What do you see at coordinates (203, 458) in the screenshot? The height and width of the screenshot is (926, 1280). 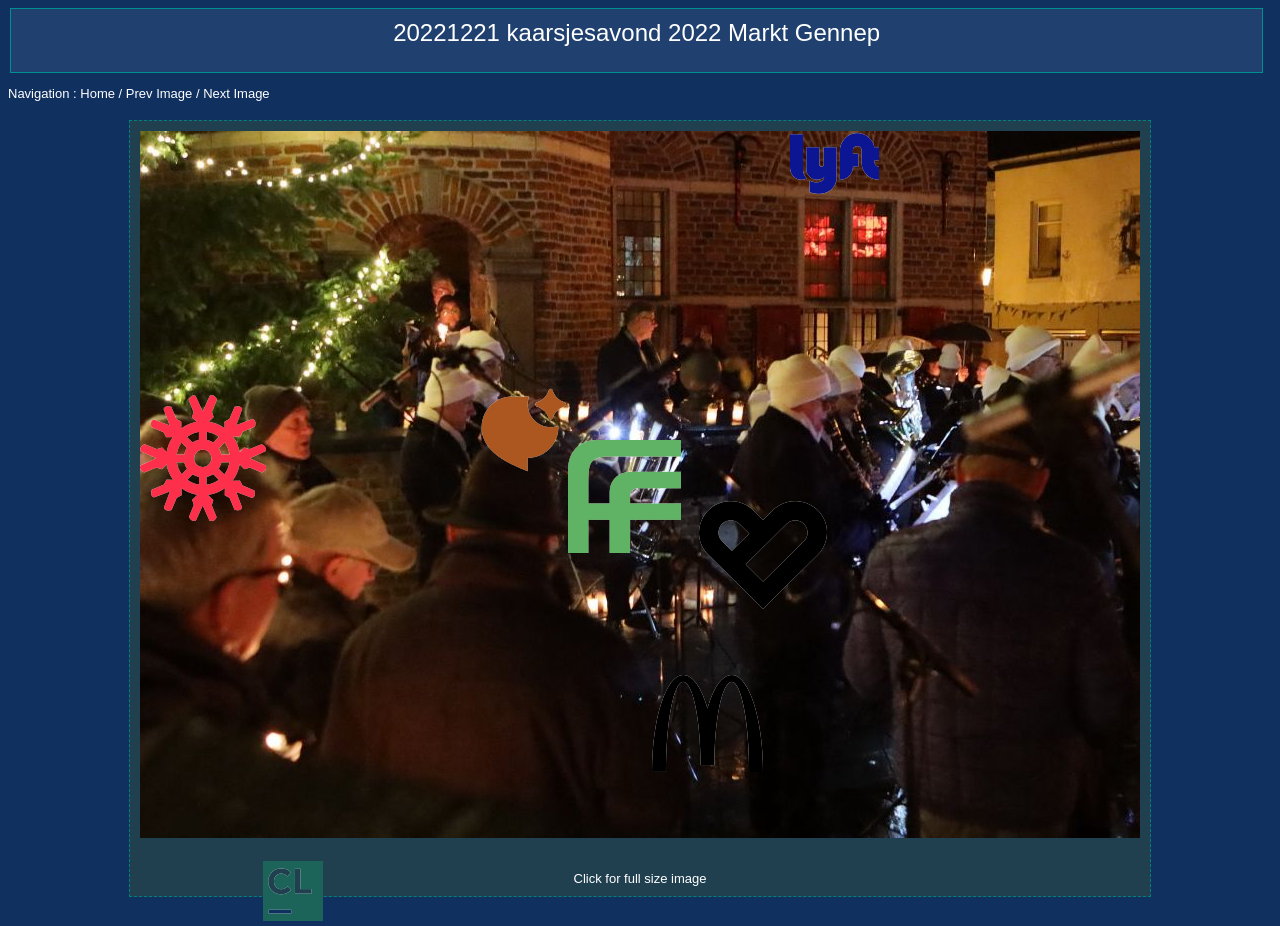 I see `knex.js database query builder` at bounding box center [203, 458].